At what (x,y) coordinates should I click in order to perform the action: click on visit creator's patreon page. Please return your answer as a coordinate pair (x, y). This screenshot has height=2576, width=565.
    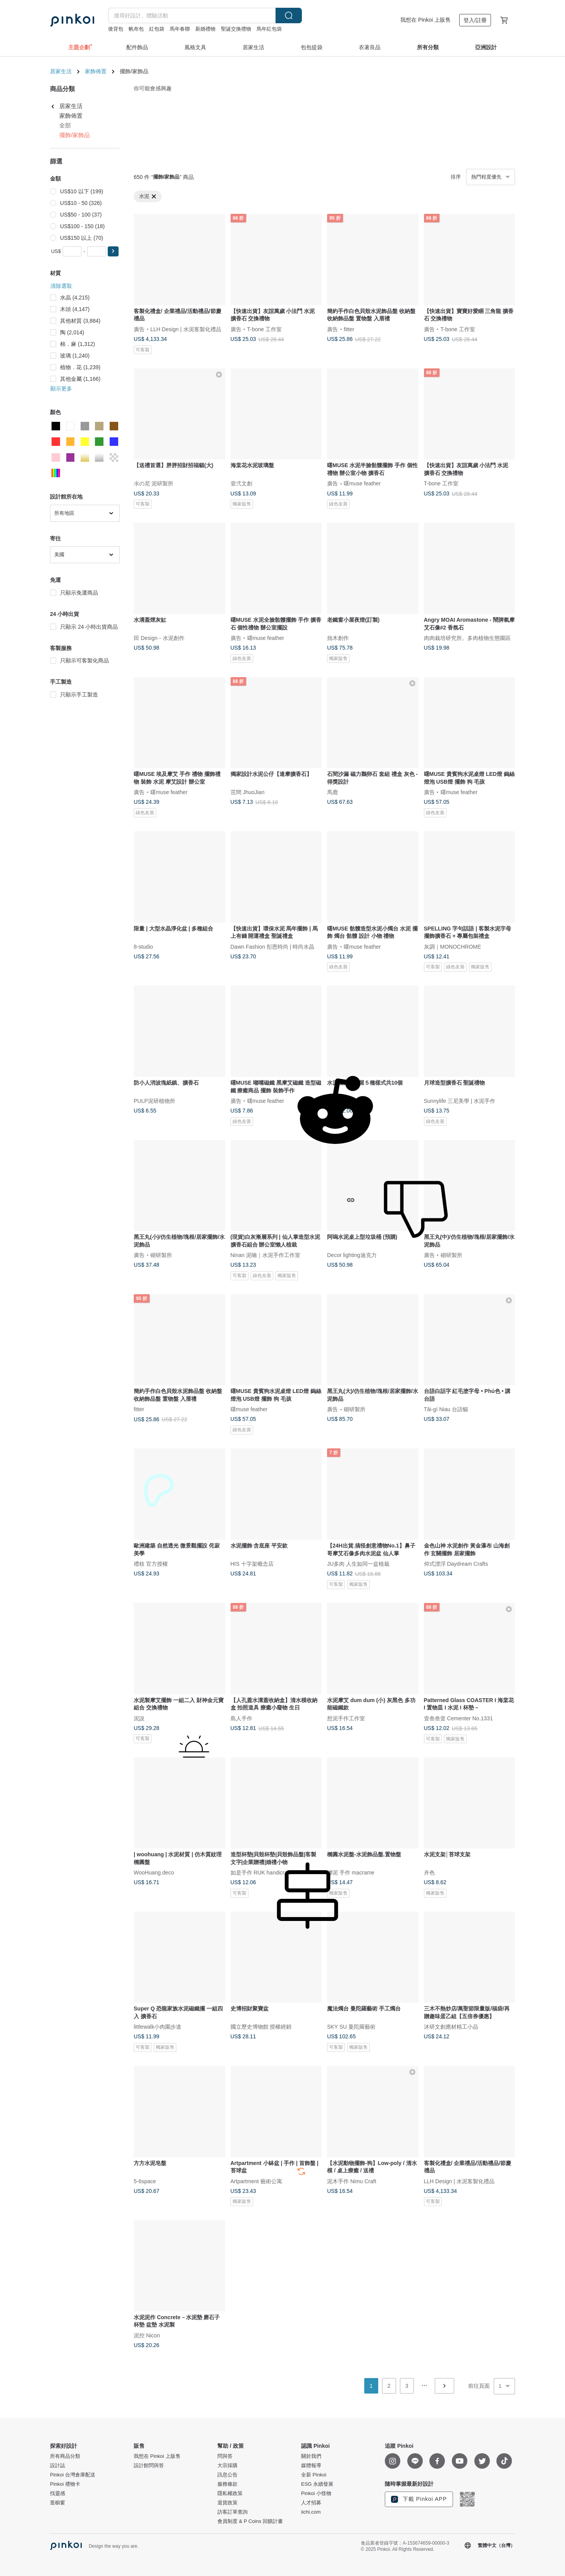
    Looking at the image, I should click on (158, 1490).